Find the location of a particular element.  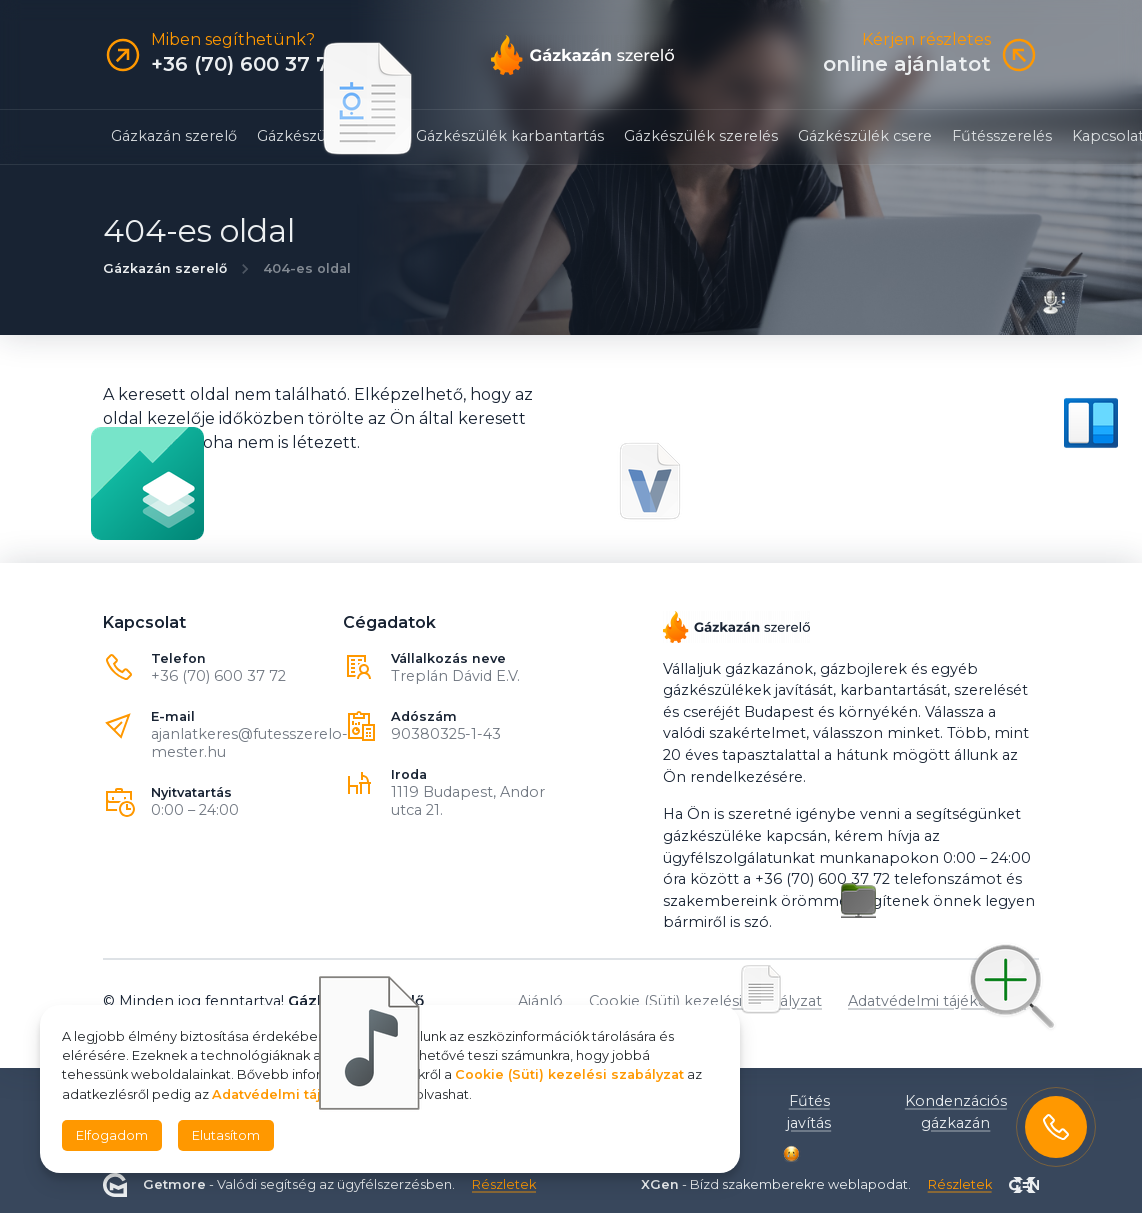

open a Hangul Word Processor (.hwp) document is located at coordinates (367, 98).